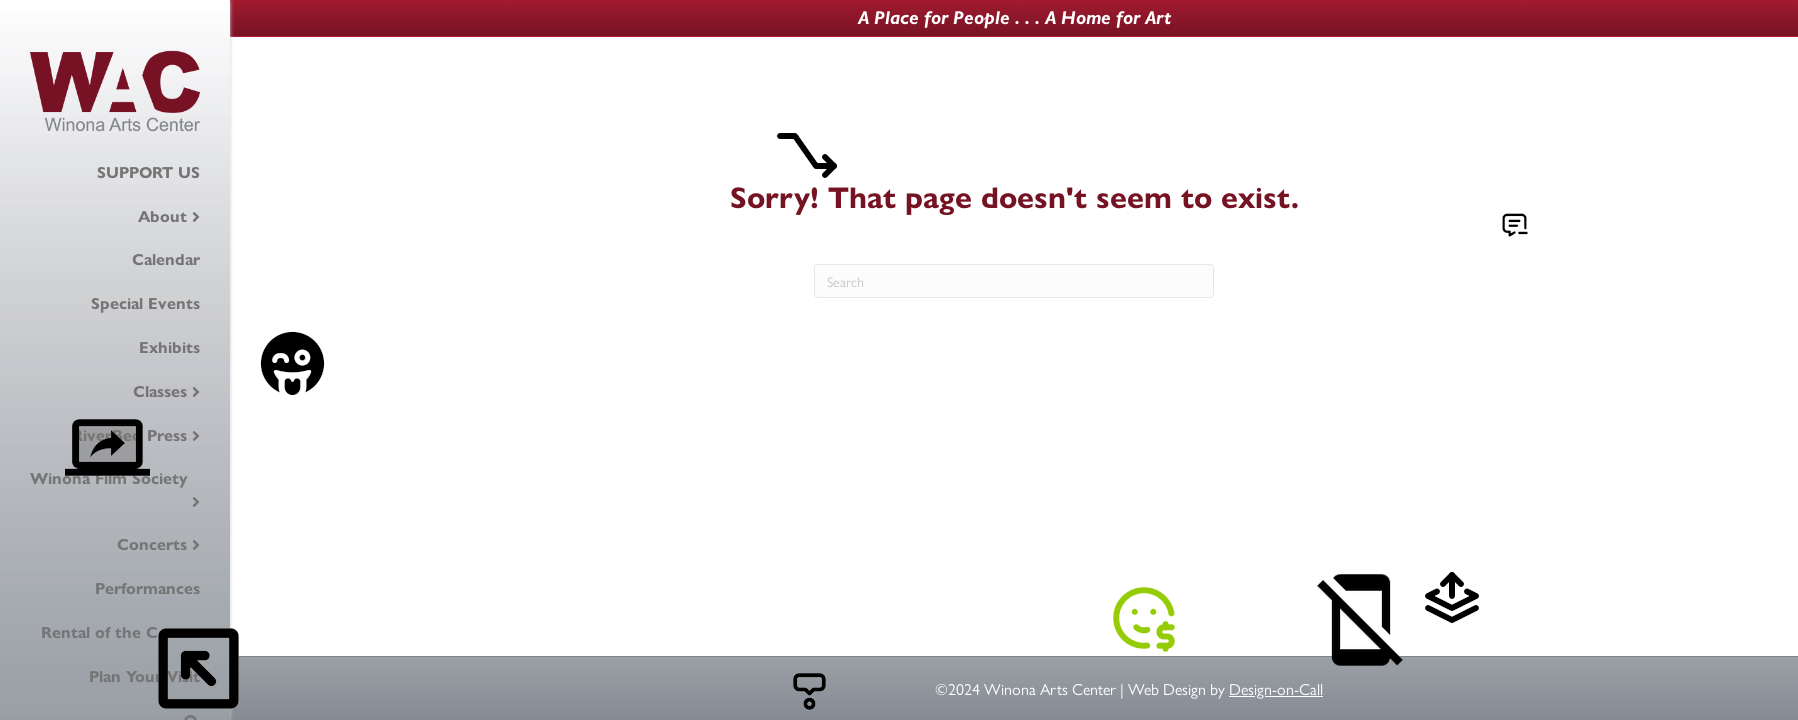 The image size is (1798, 720). I want to click on view account balance or earnings, so click(1144, 618).